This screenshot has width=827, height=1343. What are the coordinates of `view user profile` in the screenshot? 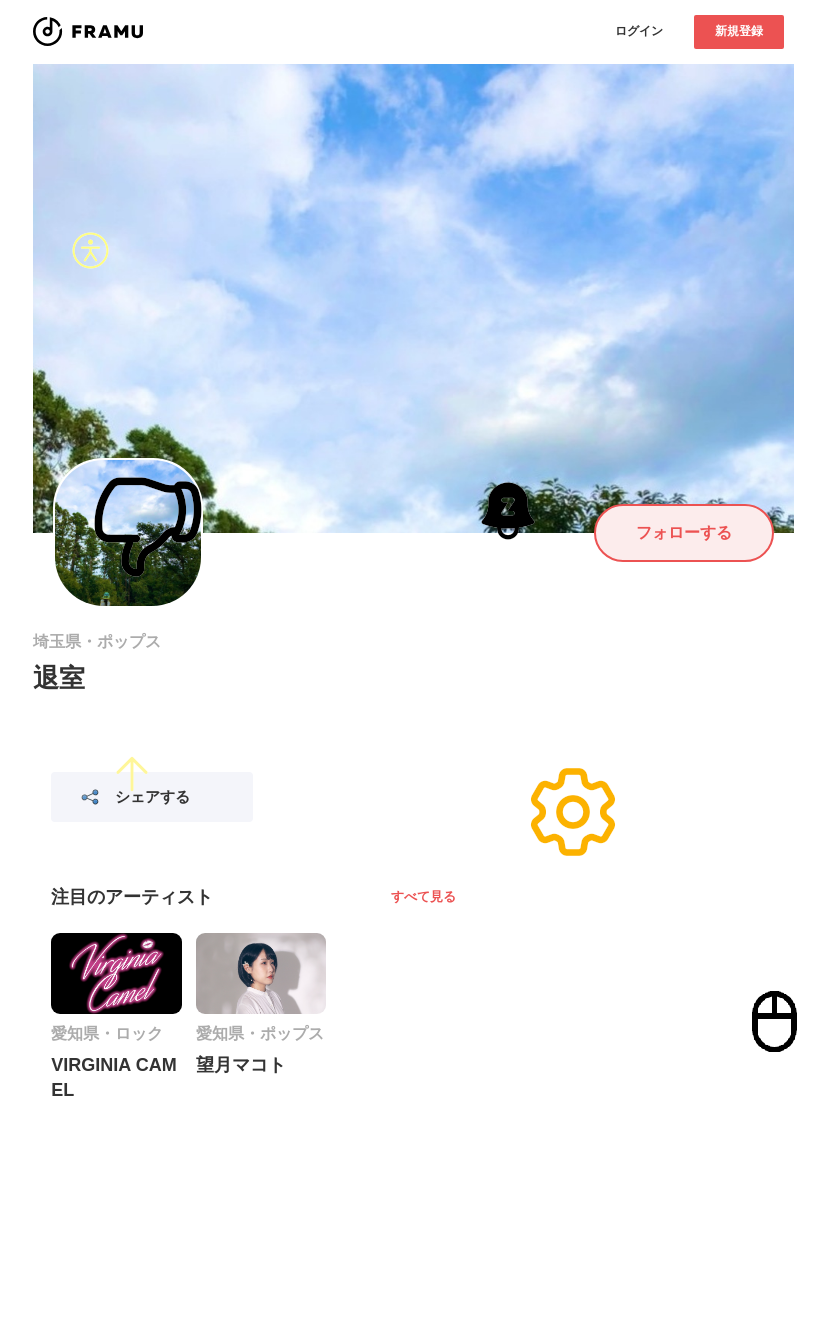 It's located at (90, 250).